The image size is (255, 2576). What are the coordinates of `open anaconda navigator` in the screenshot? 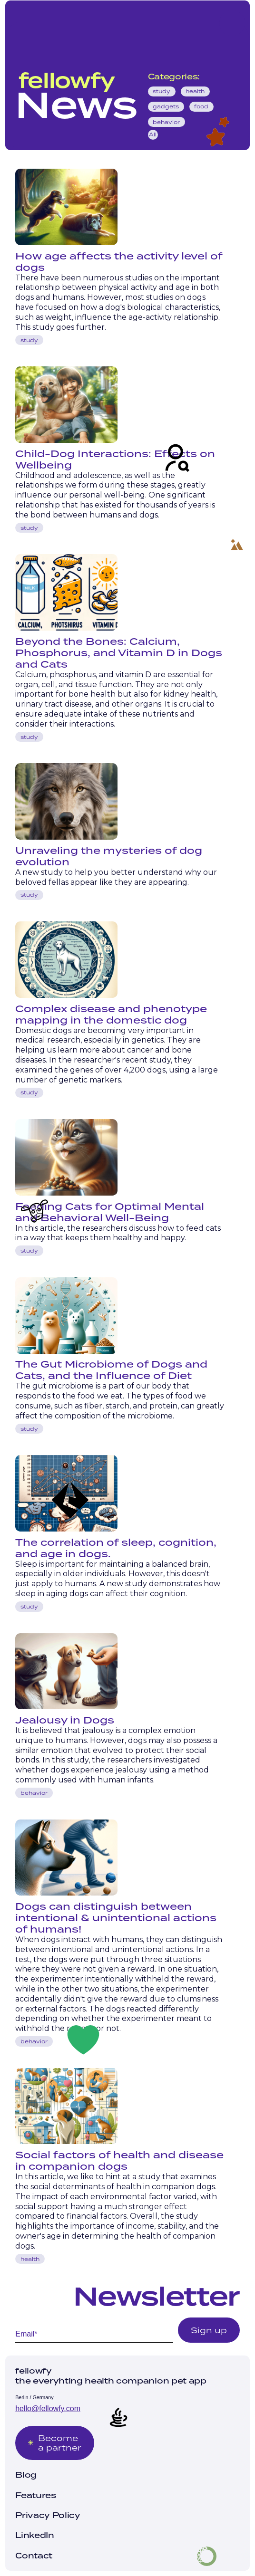 It's located at (206, 2556).